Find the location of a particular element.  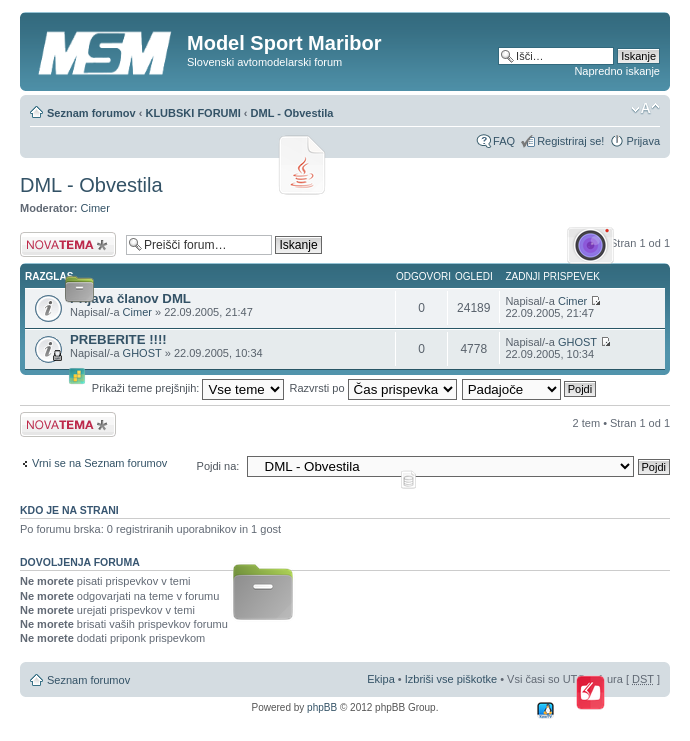

launch xawtv television viewer application is located at coordinates (545, 710).